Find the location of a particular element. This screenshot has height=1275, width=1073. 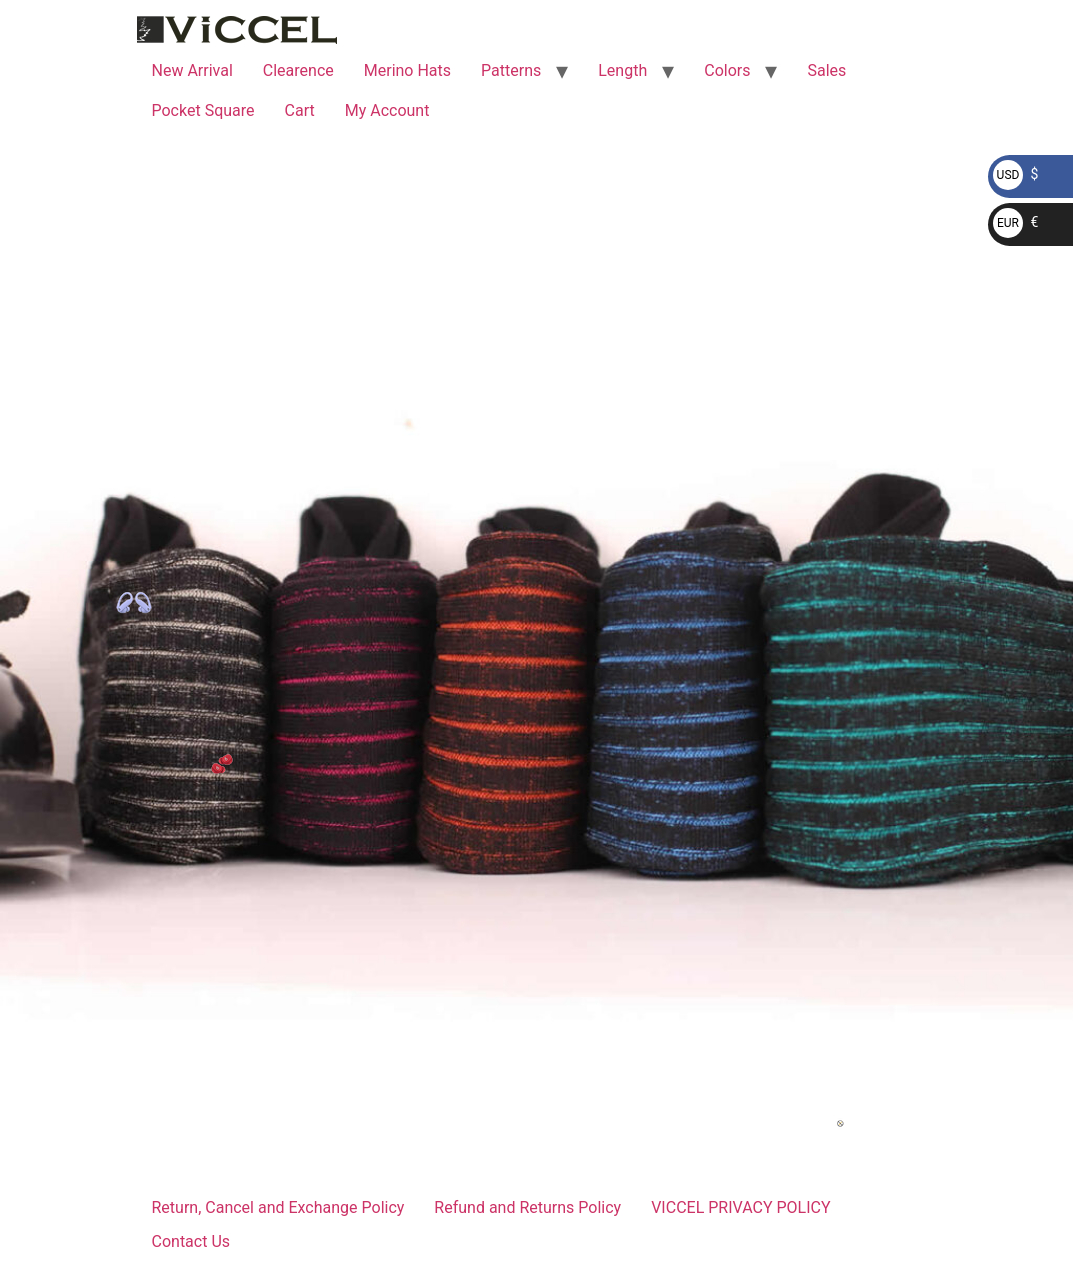

access your media library folder is located at coordinates (477, 1244).